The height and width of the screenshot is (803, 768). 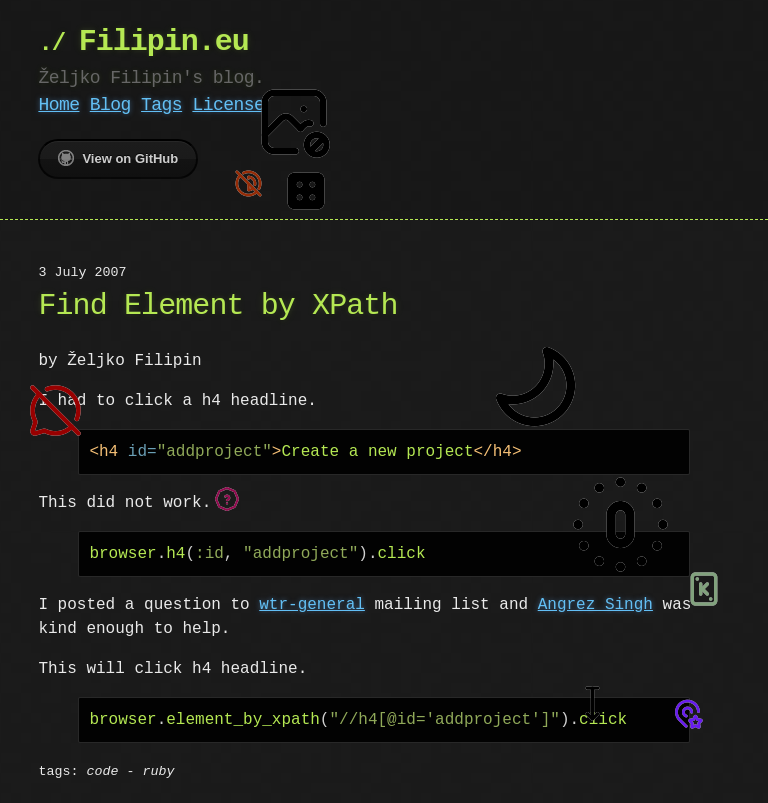 I want to click on cancel image upload, so click(x=294, y=122).